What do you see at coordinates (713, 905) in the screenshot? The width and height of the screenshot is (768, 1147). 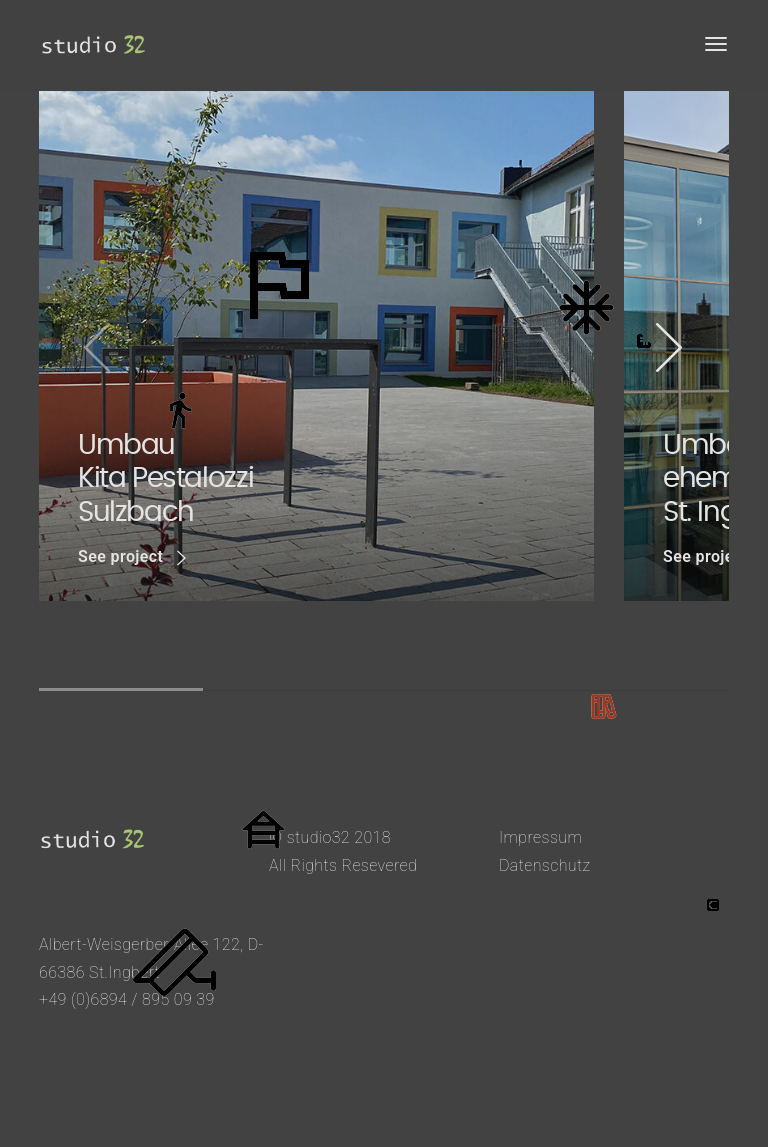 I see `indicates a proper subset relationship in mathematical notation` at bounding box center [713, 905].